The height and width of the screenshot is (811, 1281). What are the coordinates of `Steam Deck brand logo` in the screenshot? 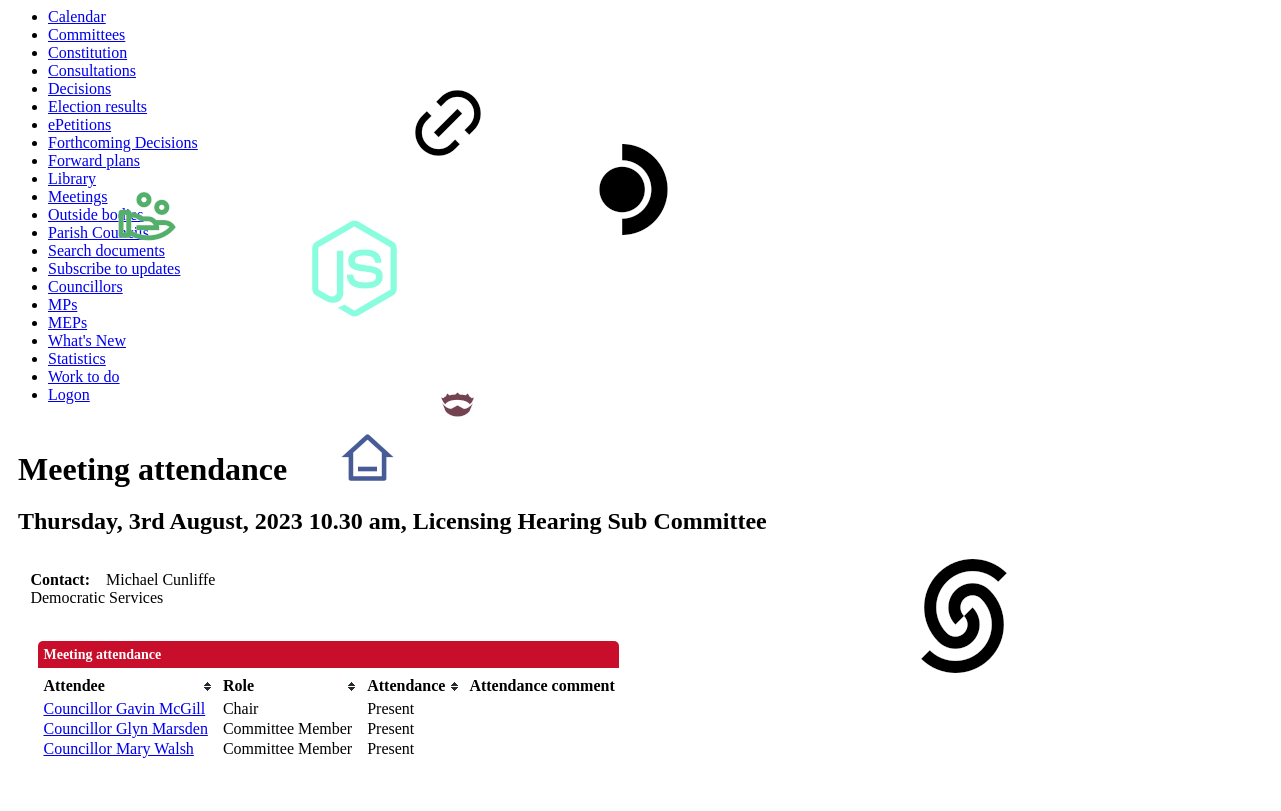 It's located at (633, 189).